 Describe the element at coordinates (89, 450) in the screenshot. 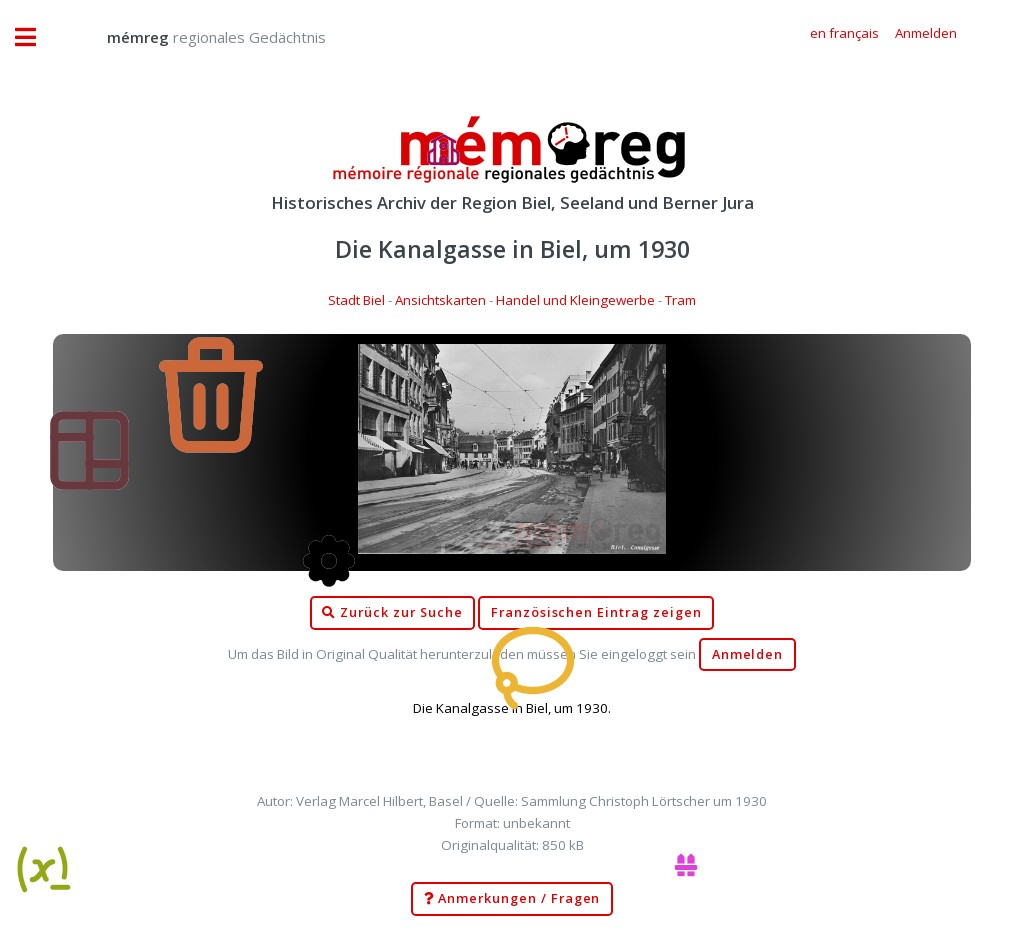

I see `view dashboard or board layout` at that location.